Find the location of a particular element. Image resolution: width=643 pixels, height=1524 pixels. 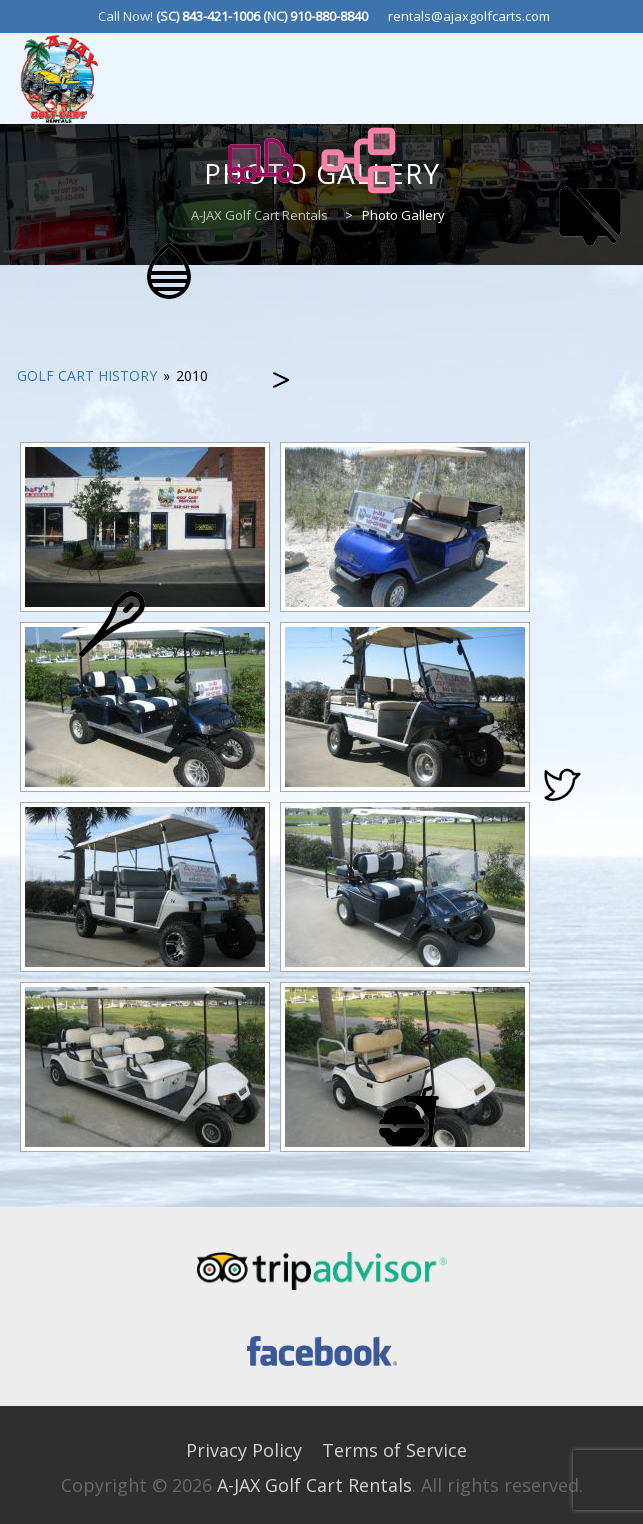

browse nearby fast food restaurants is located at coordinates (409, 1116).